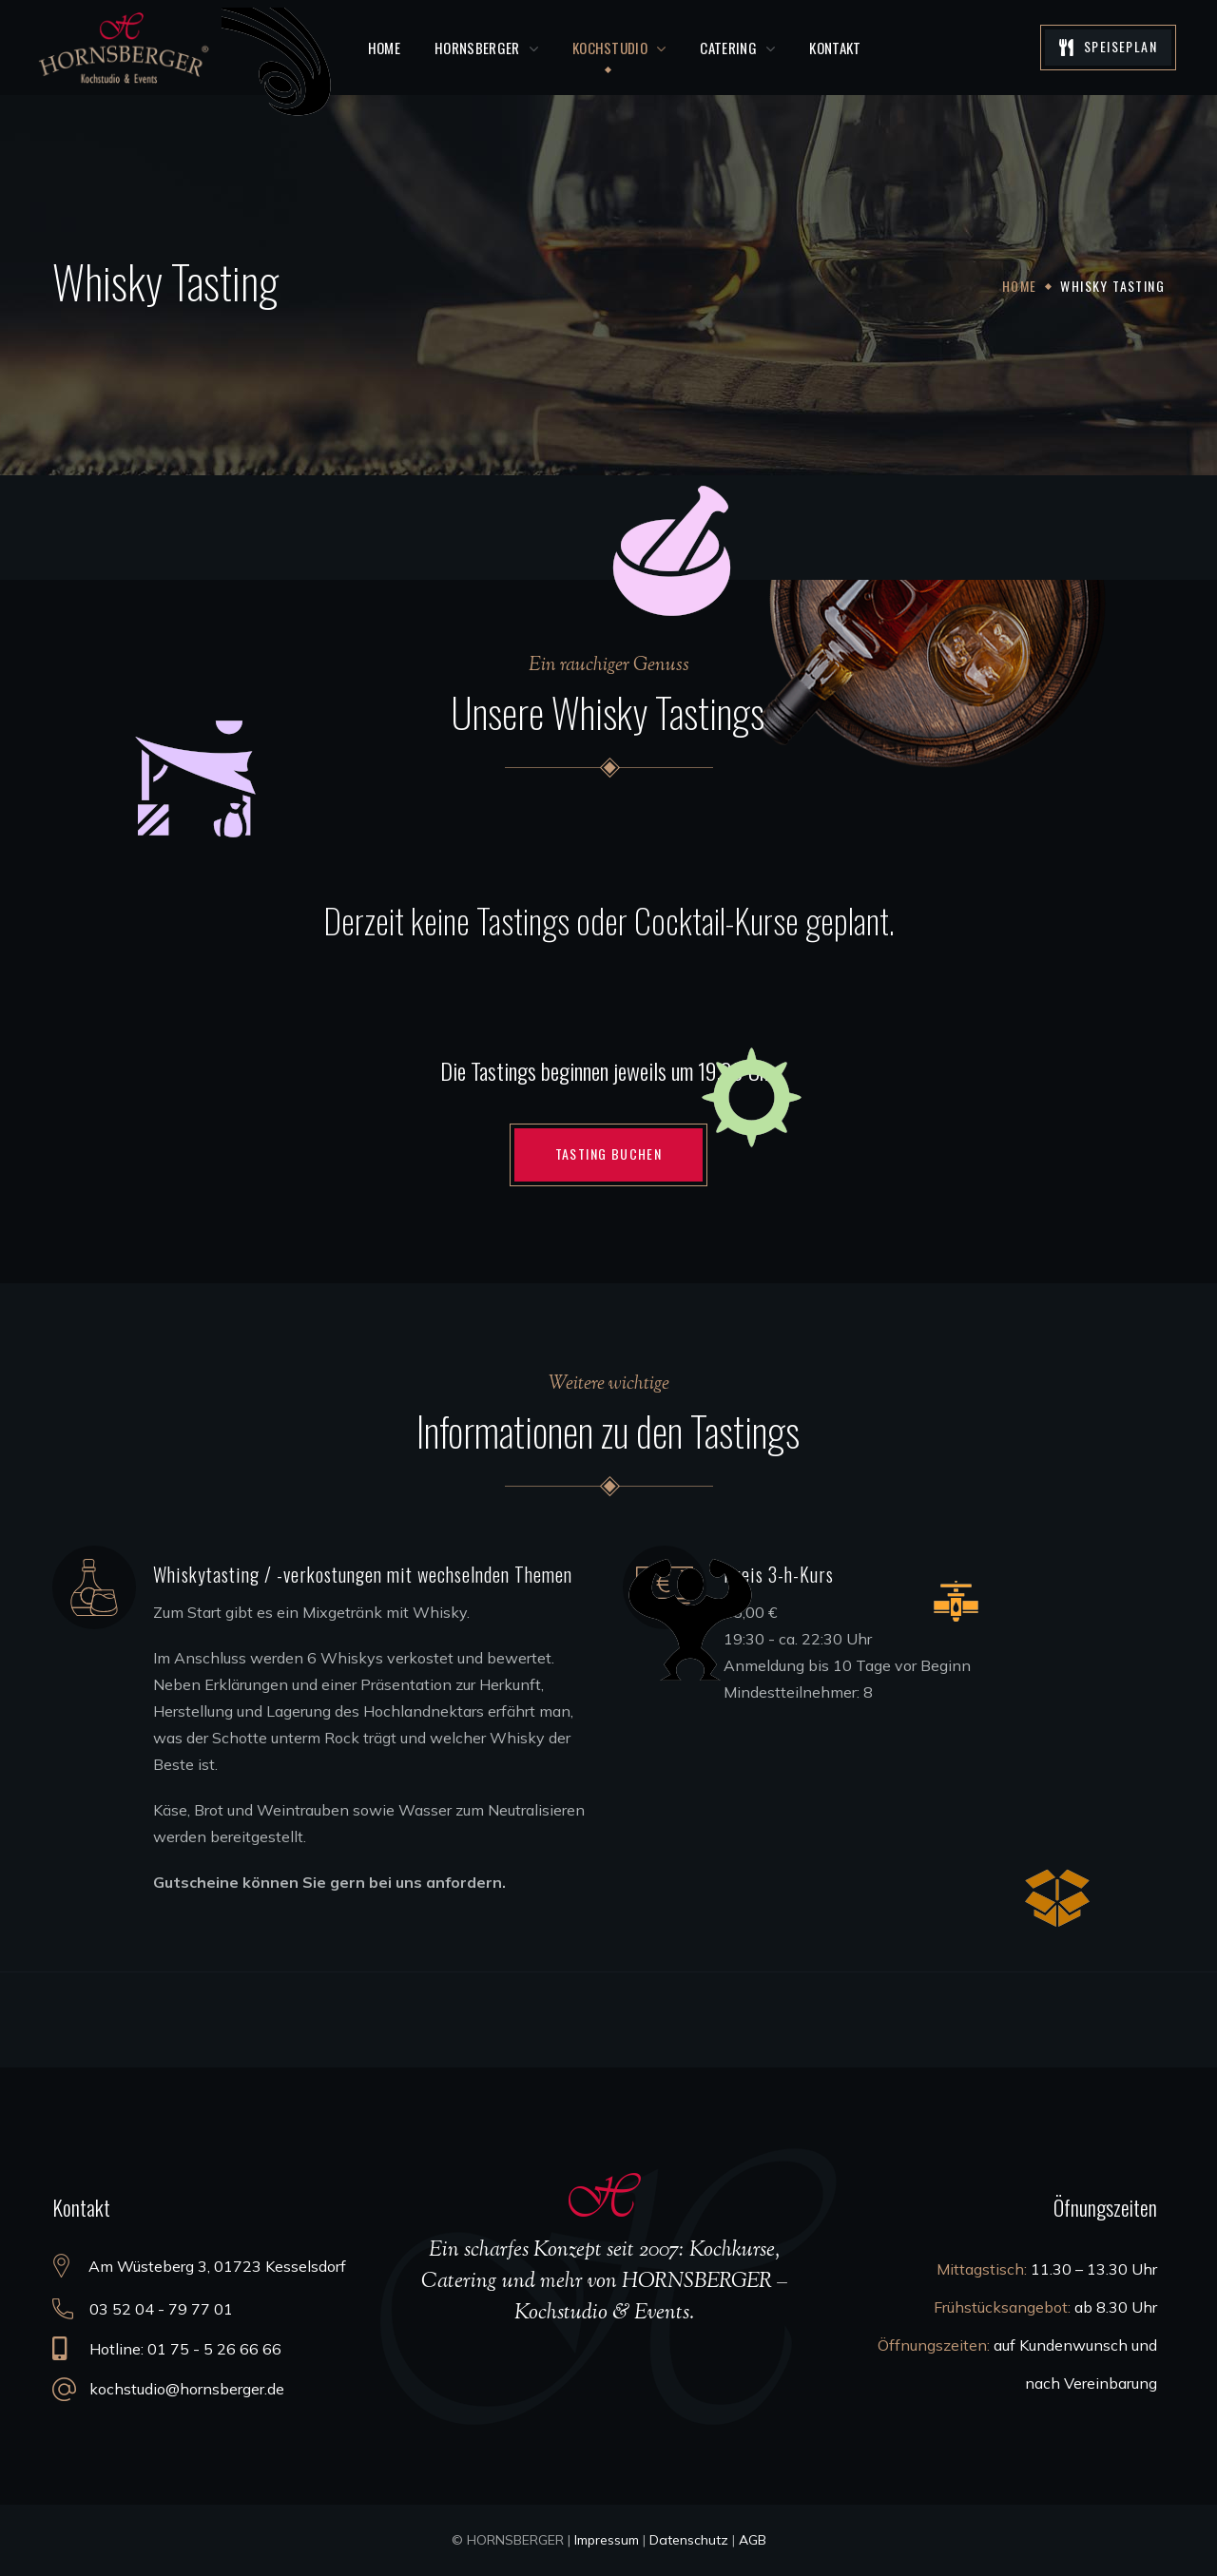 This screenshot has width=1217, height=2576. Describe the element at coordinates (671, 550) in the screenshot. I see `access pharmacy or medication features` at that location.